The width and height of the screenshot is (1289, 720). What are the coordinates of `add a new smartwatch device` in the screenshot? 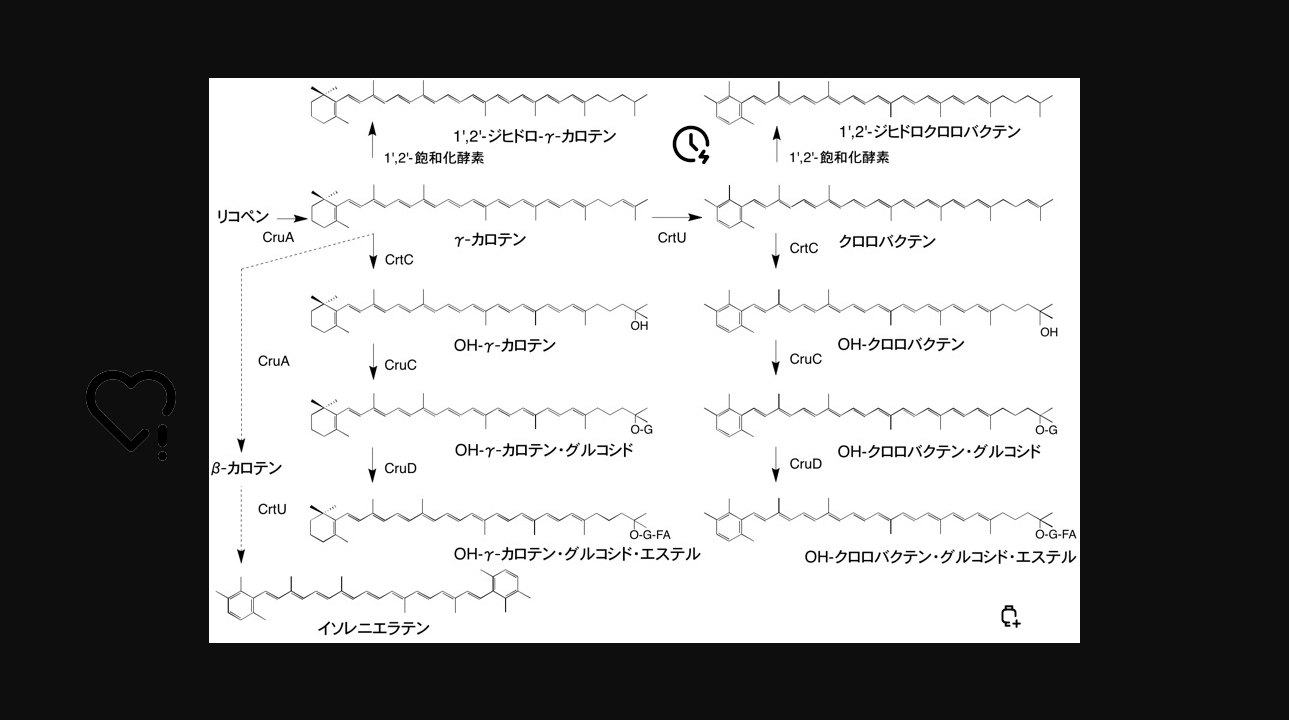 It's located at (1009, 616).